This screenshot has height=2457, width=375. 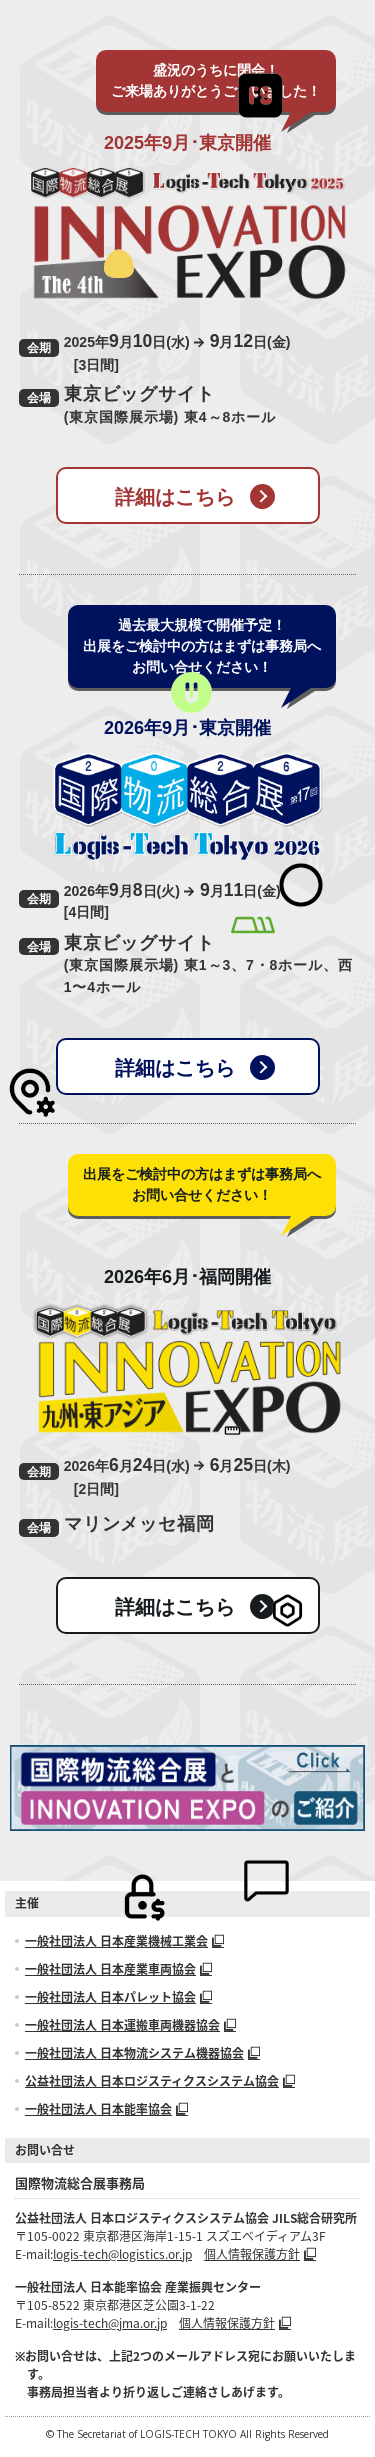 What do you see at coordinates (191, 692) in the screenshot?
I see `indicates an unread item or status` at bounding box center [191, 692].